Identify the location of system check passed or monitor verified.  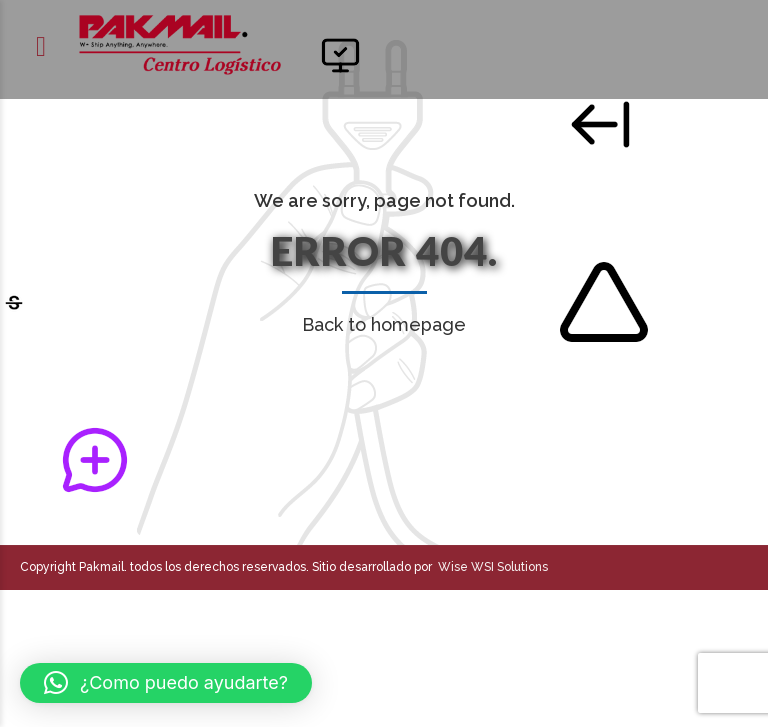
(340, 55).